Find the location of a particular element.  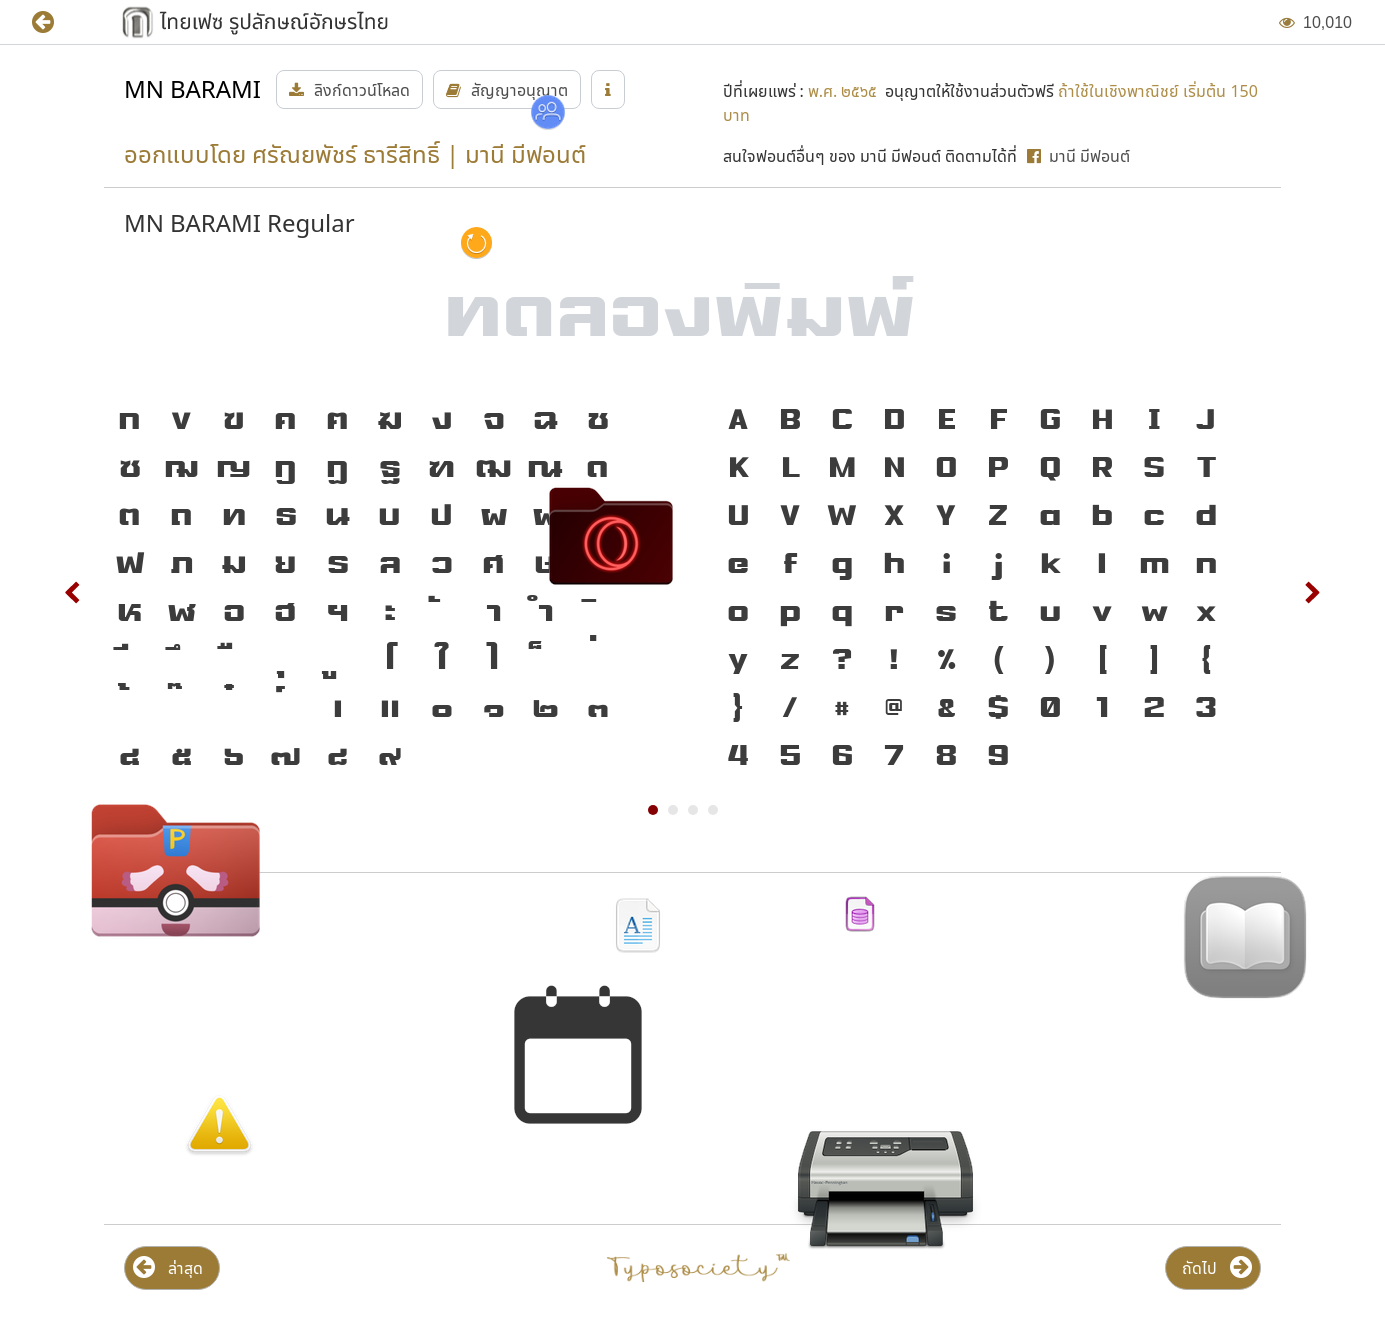

open calendar app is located at coordinates (578, 1060).